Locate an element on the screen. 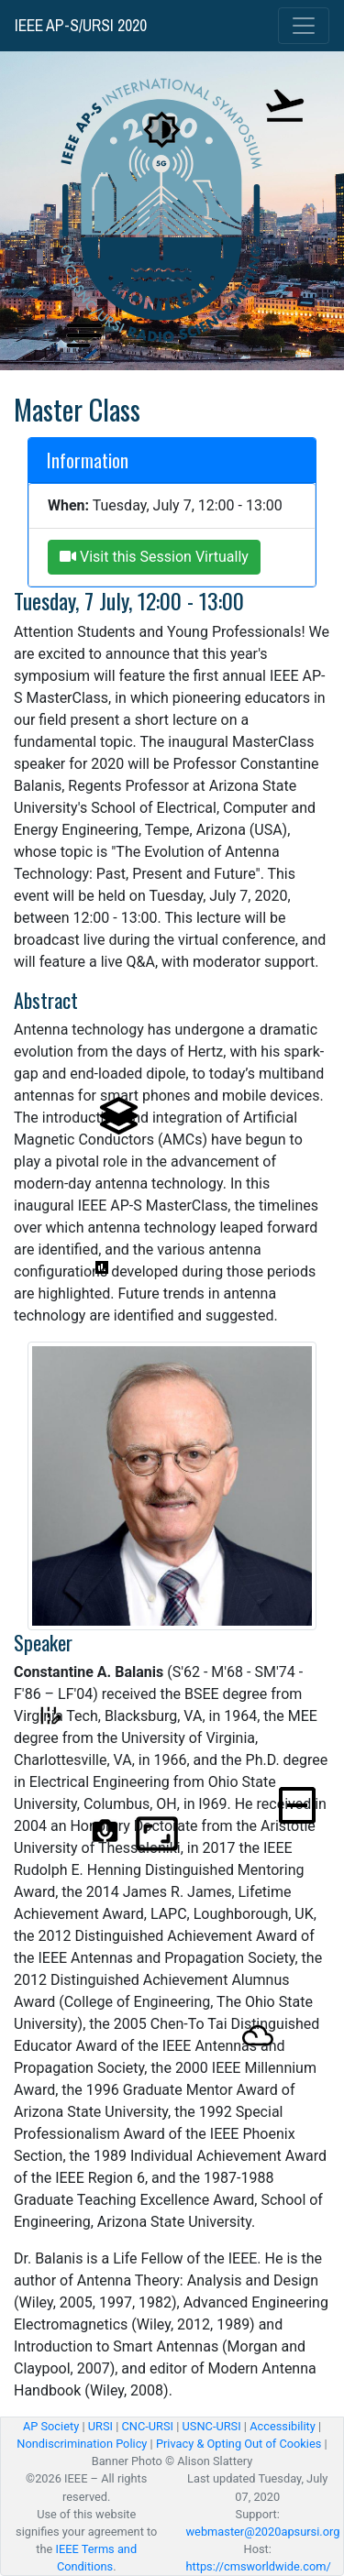  view middle layer in a stack is located at coordinates (118, 1115).